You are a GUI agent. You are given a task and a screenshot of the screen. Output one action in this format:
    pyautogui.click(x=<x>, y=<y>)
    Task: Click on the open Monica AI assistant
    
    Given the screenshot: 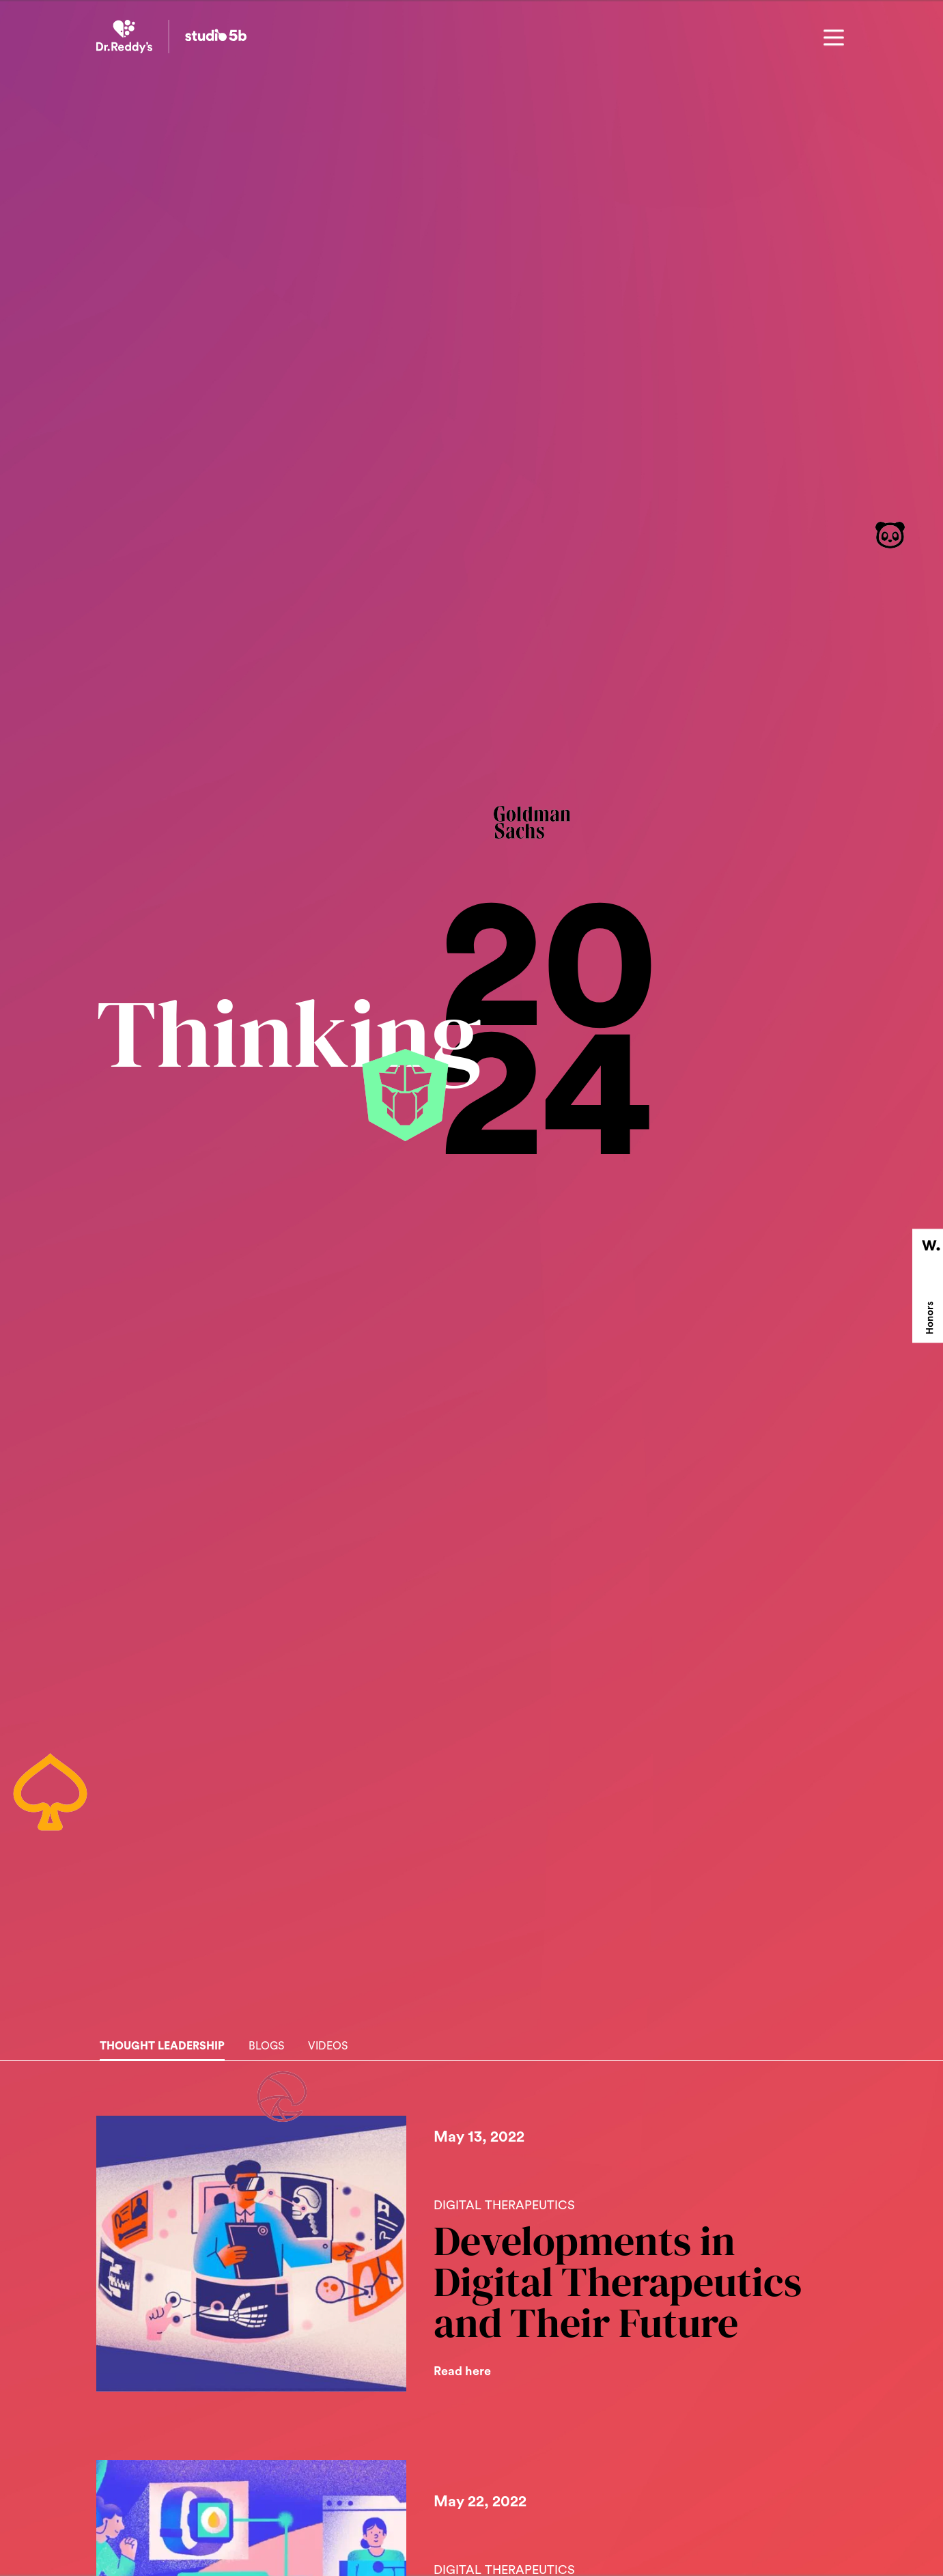 What is the action you would take?
    pyautogui.click(x=890, y=535)
    